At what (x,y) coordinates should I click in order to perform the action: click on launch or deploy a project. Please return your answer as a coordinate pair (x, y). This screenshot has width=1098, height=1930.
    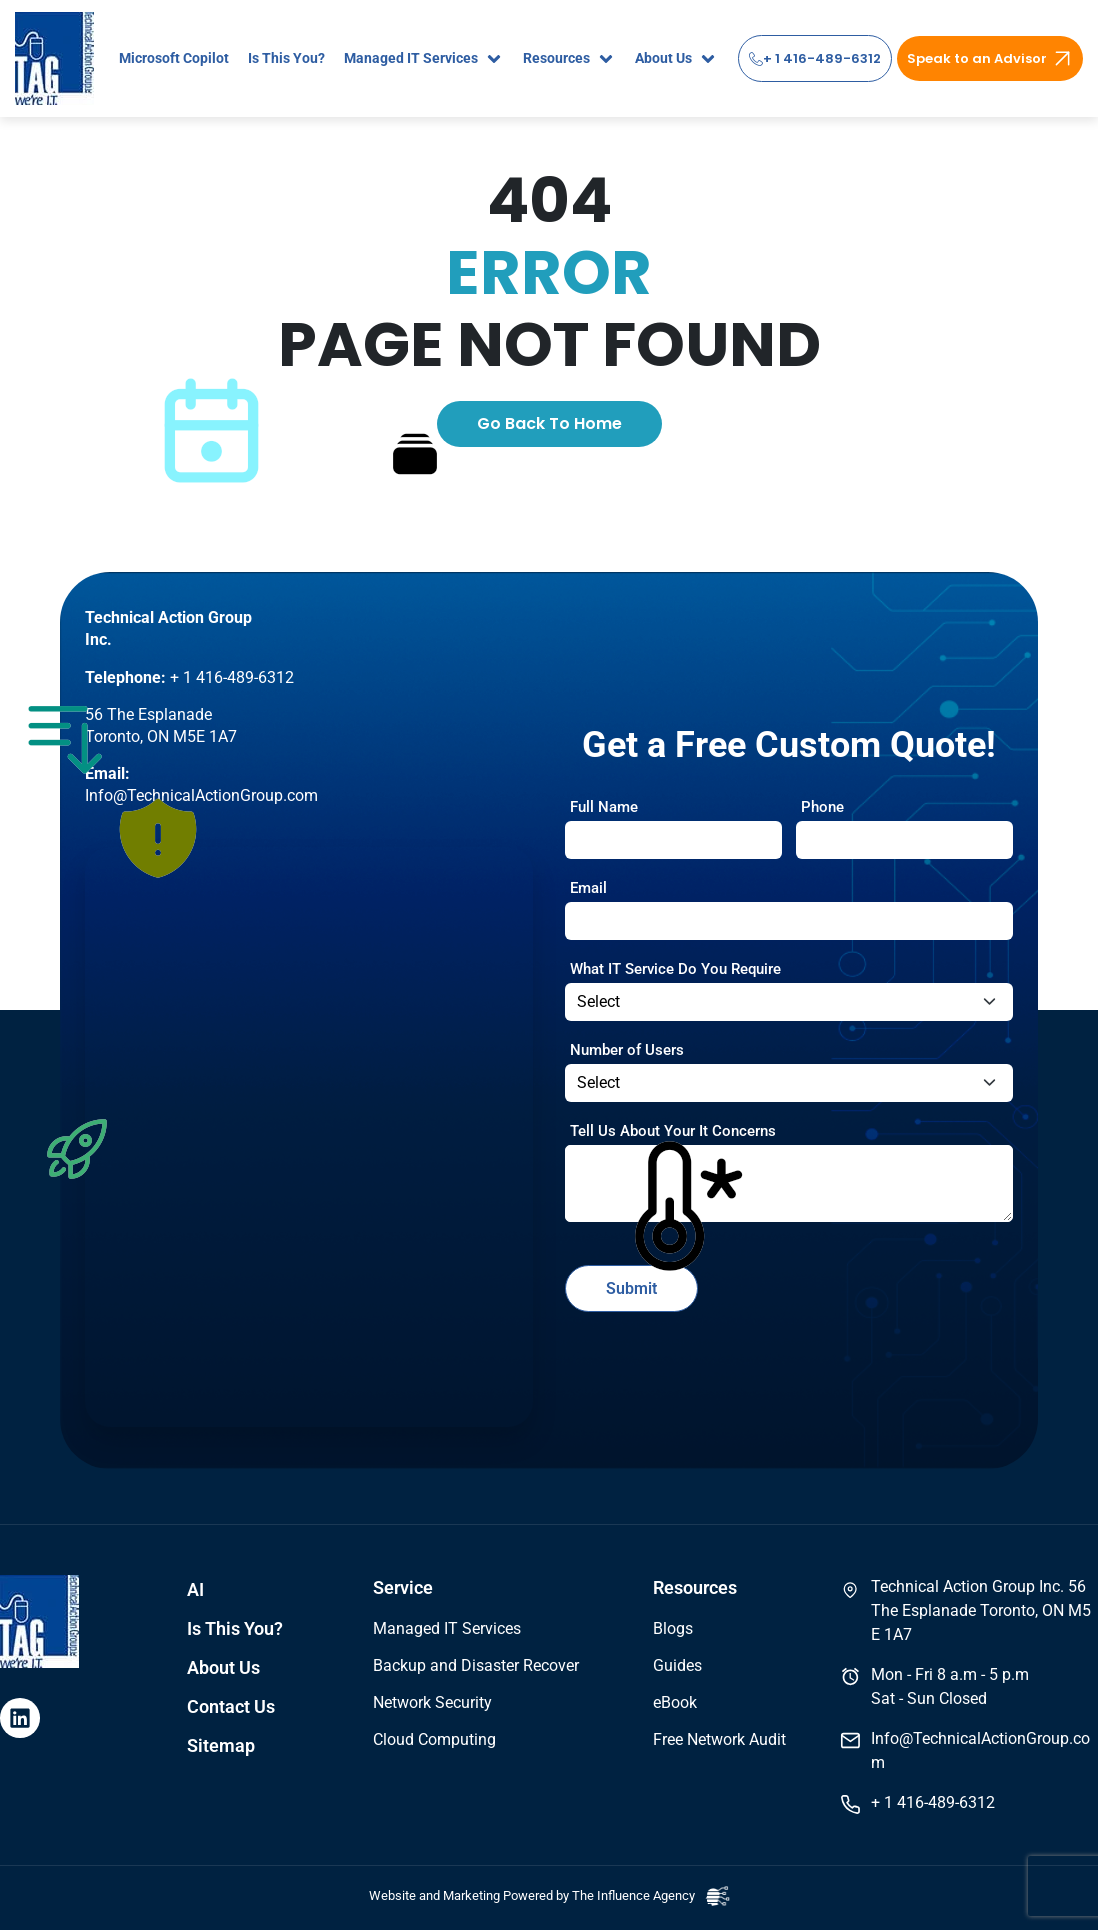
    Looking at the image, I should click on (77, 1149).